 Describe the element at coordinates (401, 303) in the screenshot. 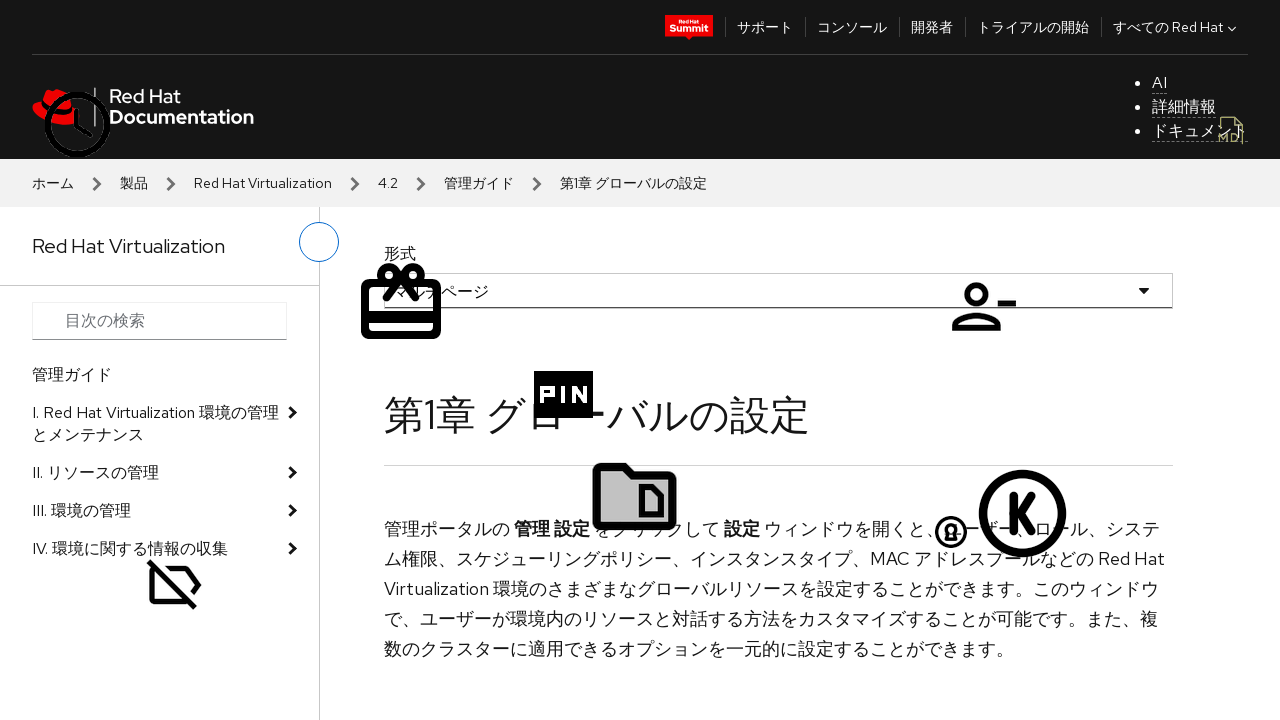

I see `redeem a gift card or voucher` at that location.